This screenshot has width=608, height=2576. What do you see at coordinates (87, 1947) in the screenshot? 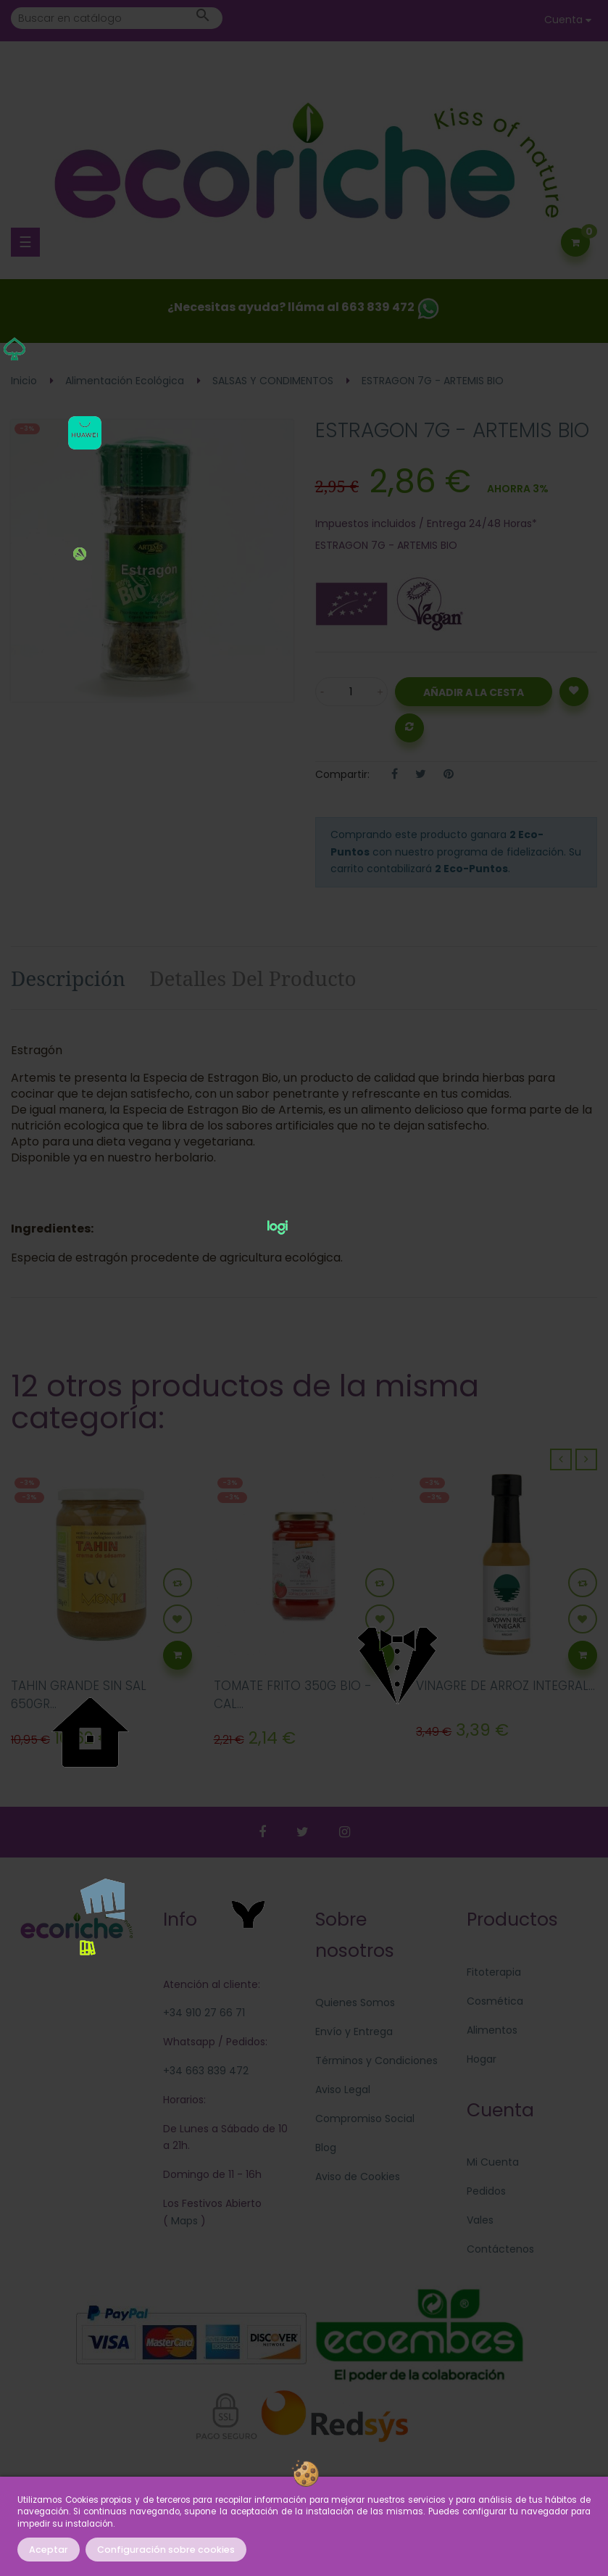
I see `browse your digital library` at bounding box center [87, 1947].